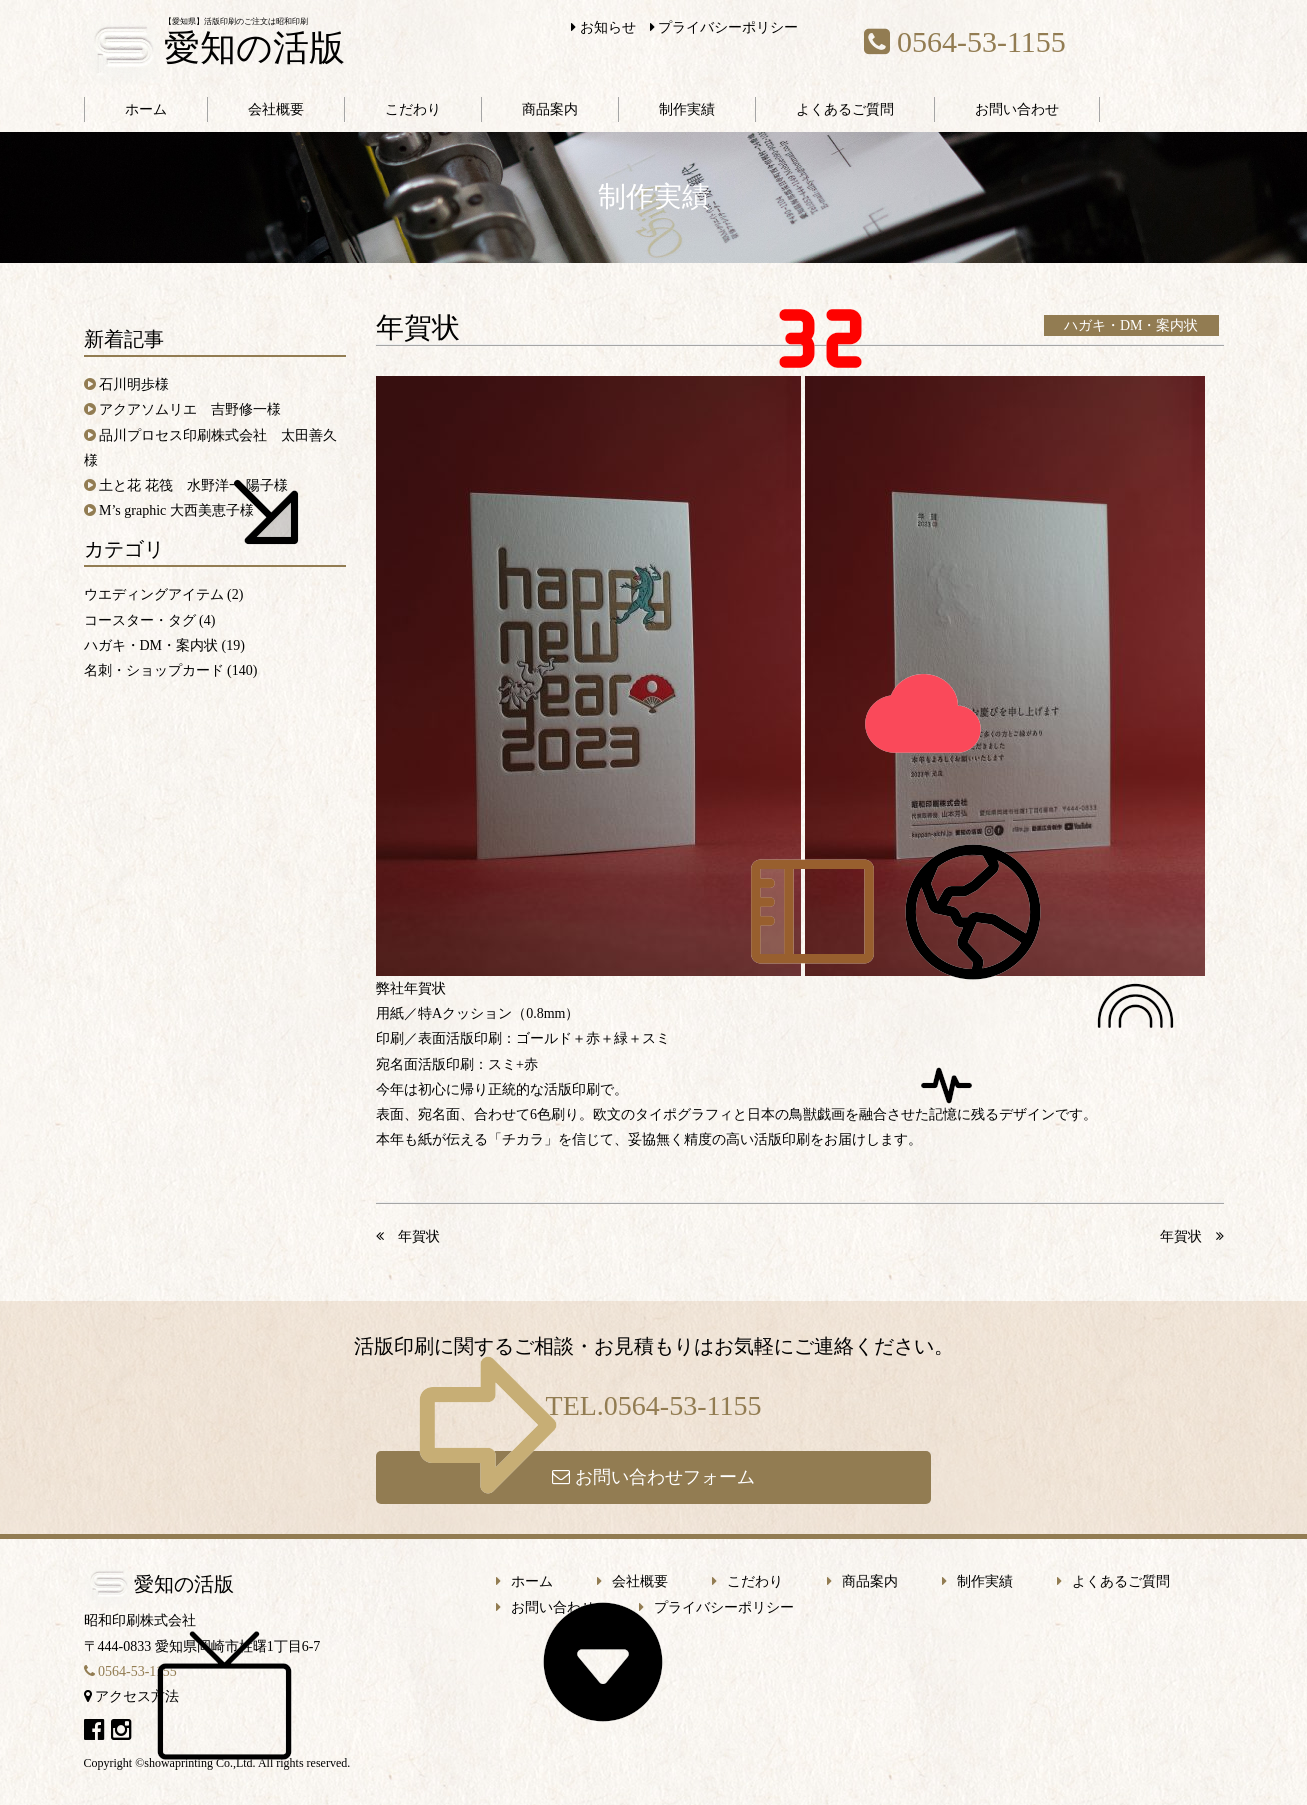 This screenshot has height=1805, width=1307. Describe the element at coordinates (1135, 1008) in the screenshot. I see `indicates weather conditions with rainbow` at that location.